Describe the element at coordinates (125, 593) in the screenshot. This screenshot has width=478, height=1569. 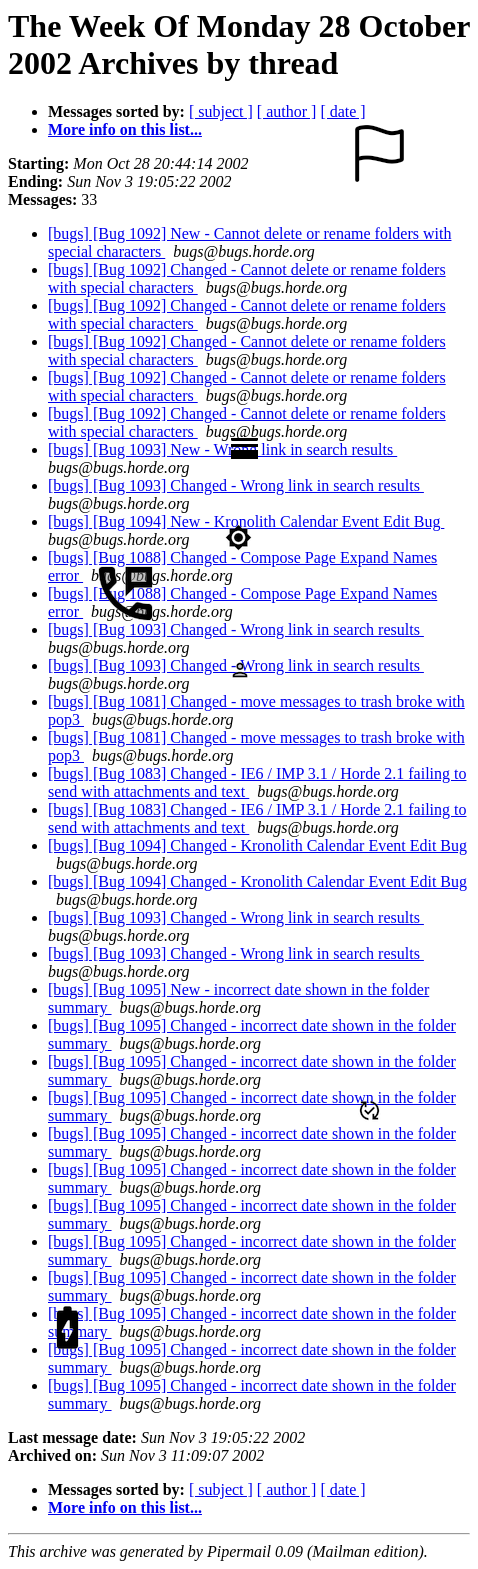
I see `access voicemail or phone messages` at that location.